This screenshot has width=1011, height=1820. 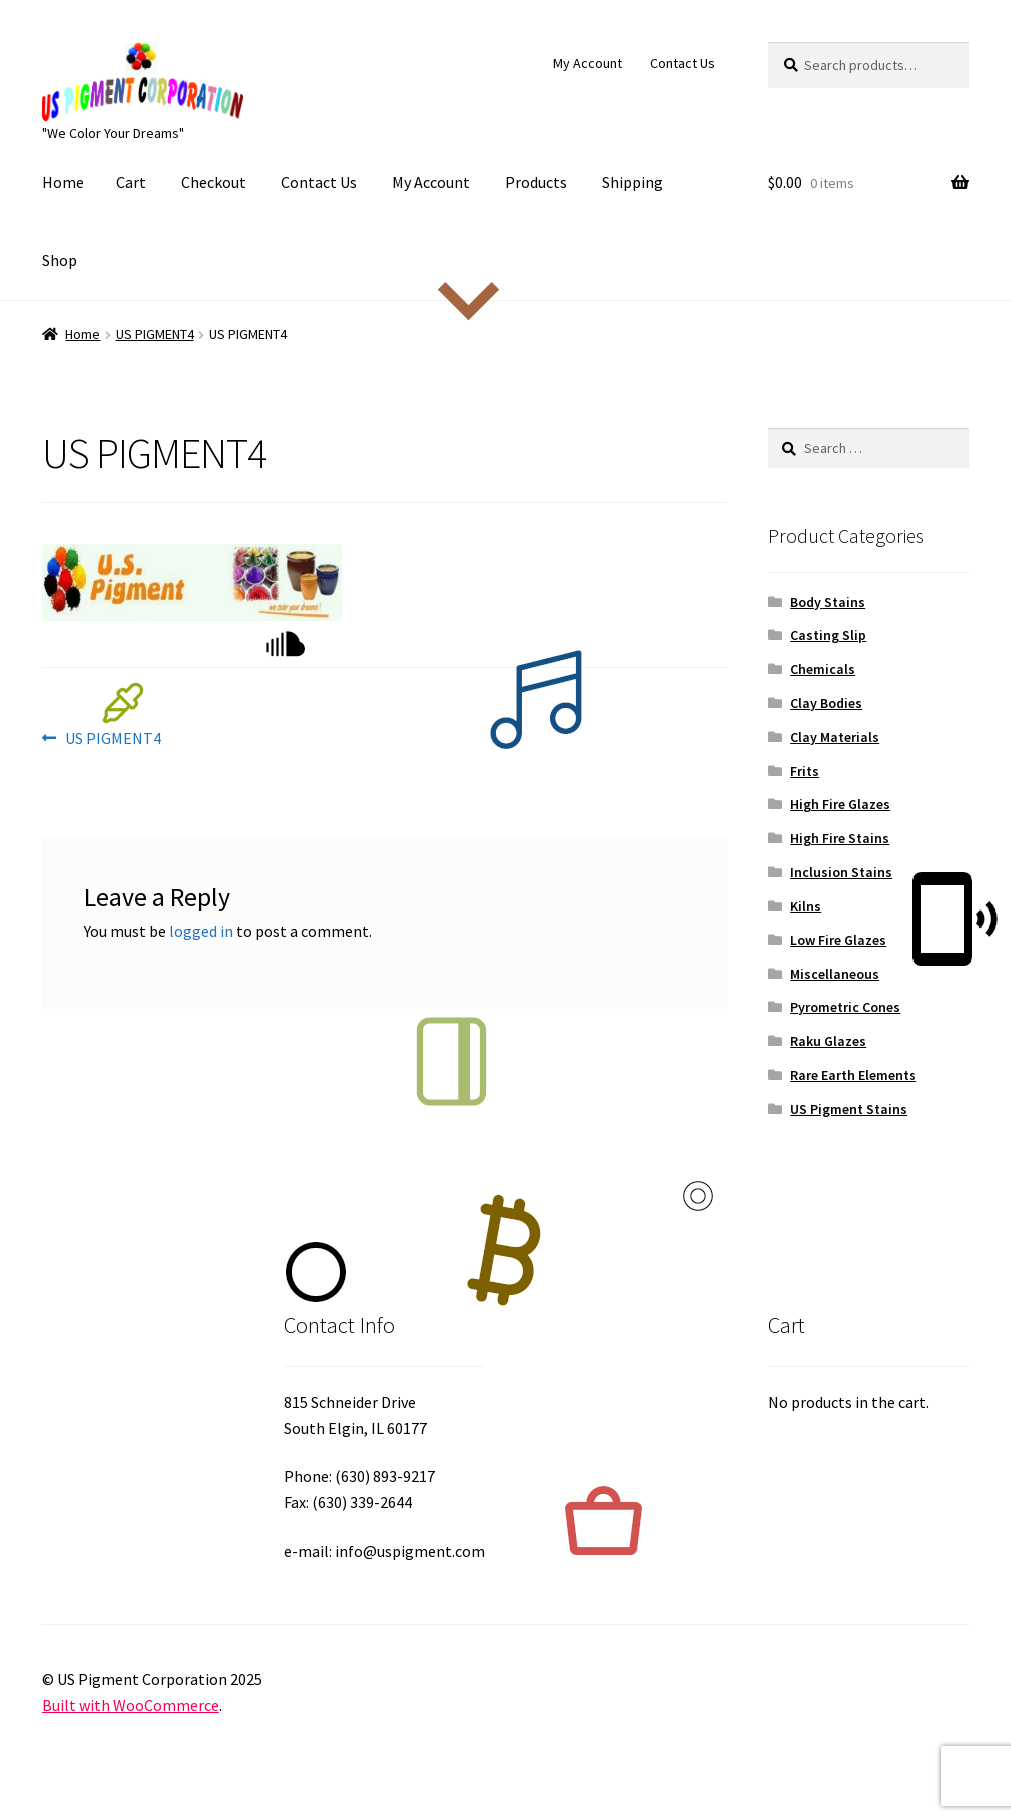 What do you see at coordinates (698, 1196) in the screenshot?
I see `unselected radio button option` at bounding box center [698, 1196].